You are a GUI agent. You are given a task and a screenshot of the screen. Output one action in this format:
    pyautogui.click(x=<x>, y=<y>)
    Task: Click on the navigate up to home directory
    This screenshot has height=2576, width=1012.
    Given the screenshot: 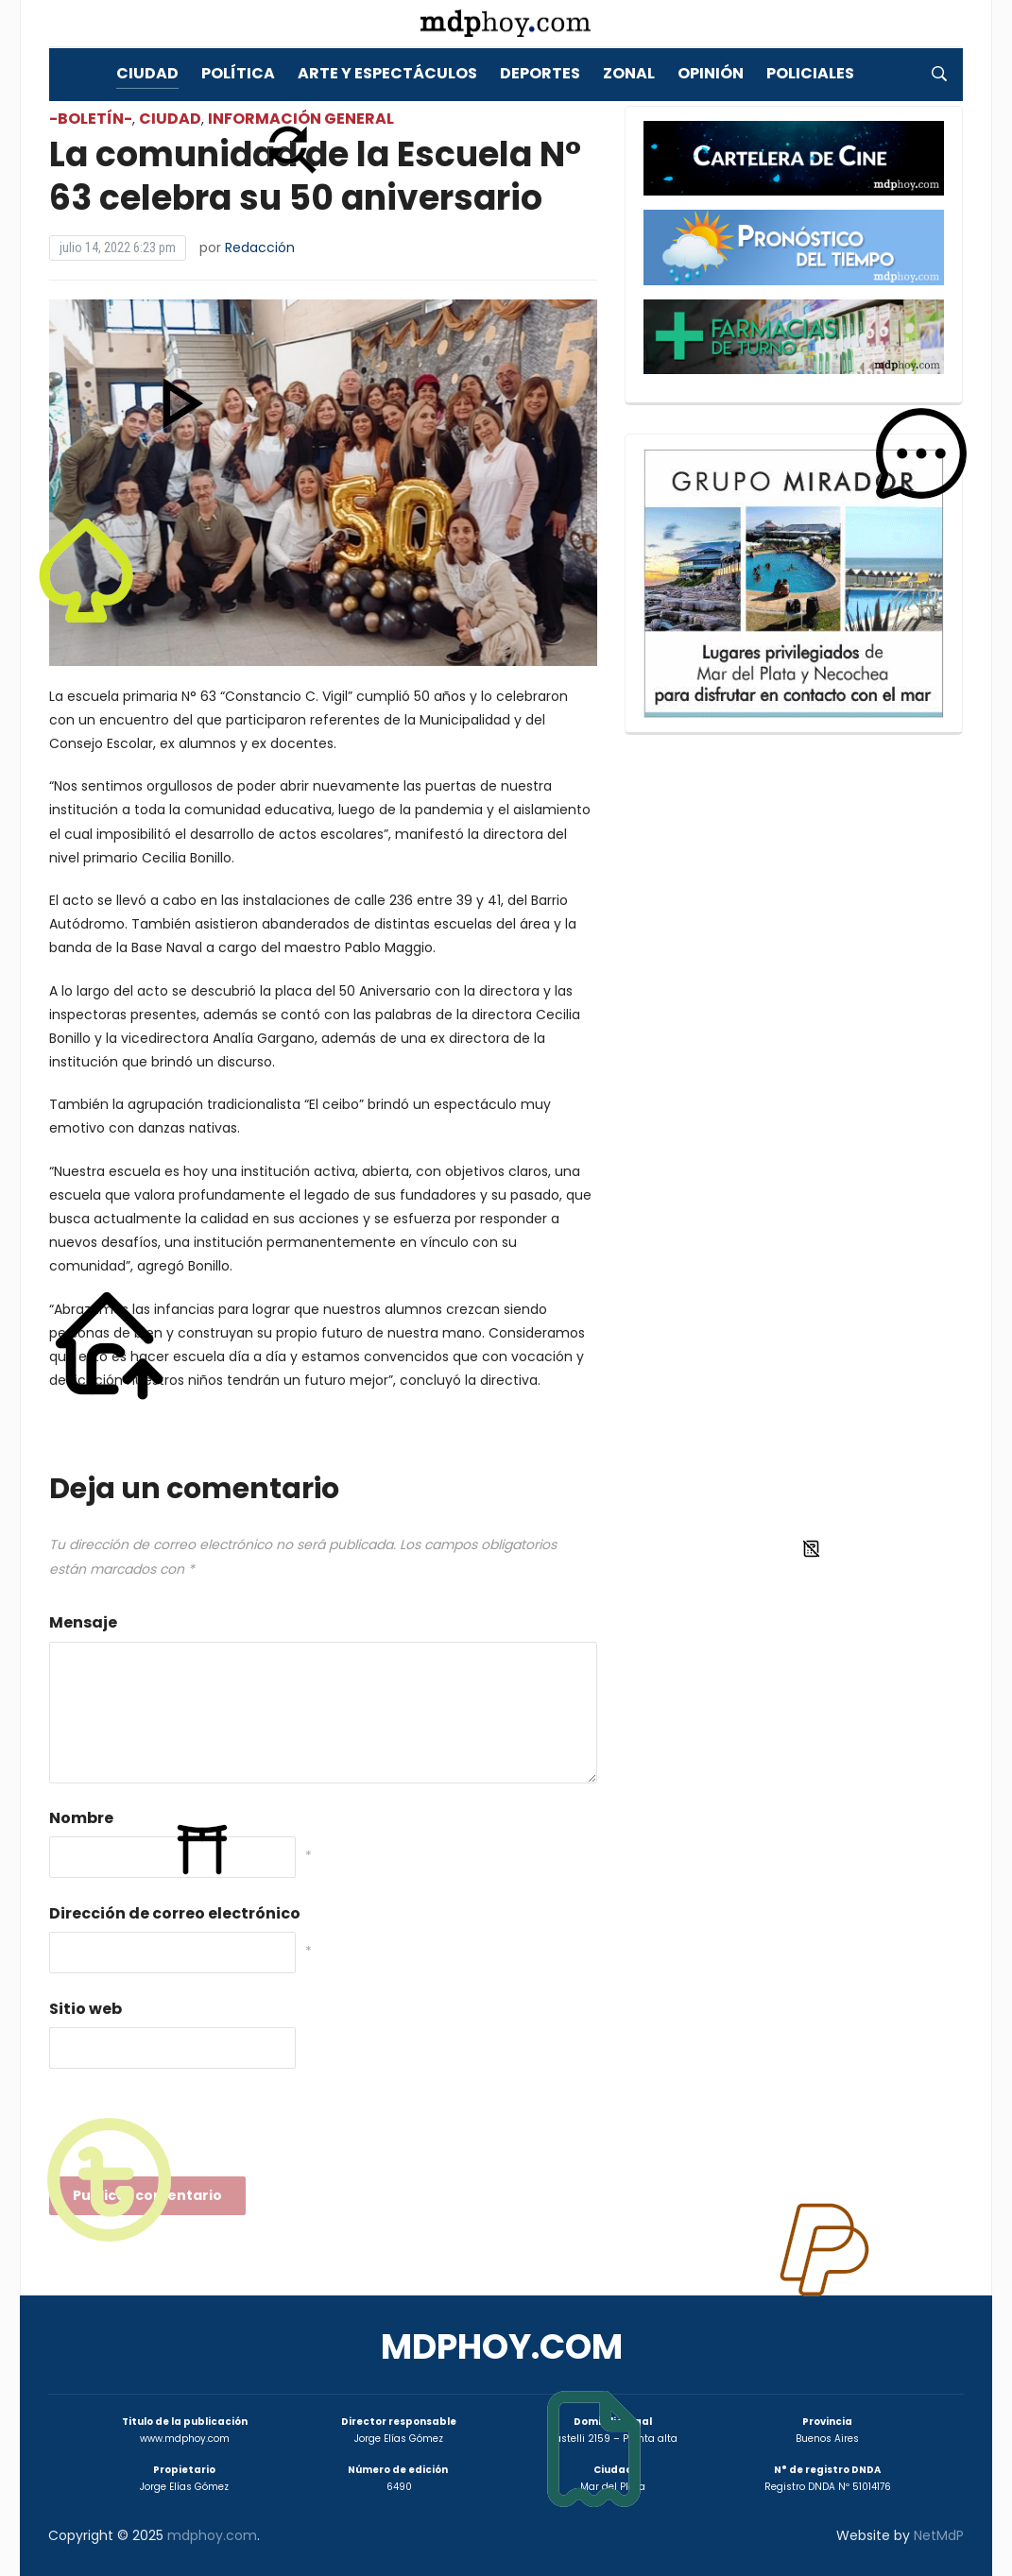 What is the action you would take?
    pyautogui.click(x=107, y=1343)
    